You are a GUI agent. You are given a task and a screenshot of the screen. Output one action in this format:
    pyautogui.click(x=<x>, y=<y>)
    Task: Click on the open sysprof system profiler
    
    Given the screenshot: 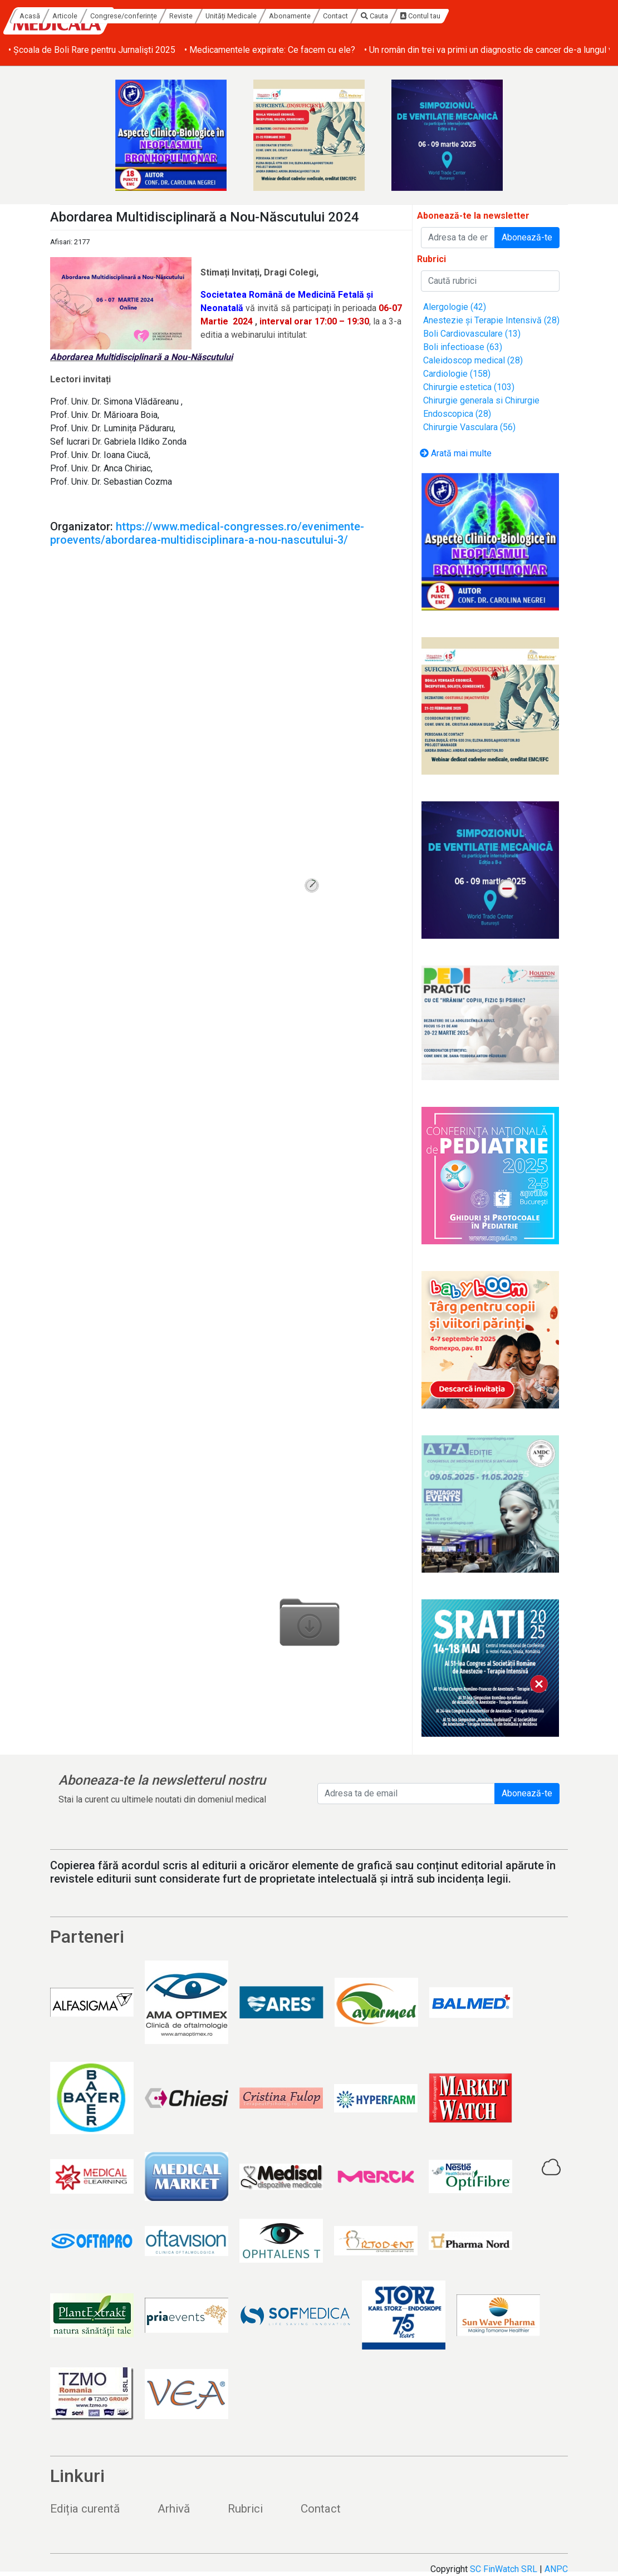 What is the action you would take?
    pyautogui.click(x=312, y=885)
    